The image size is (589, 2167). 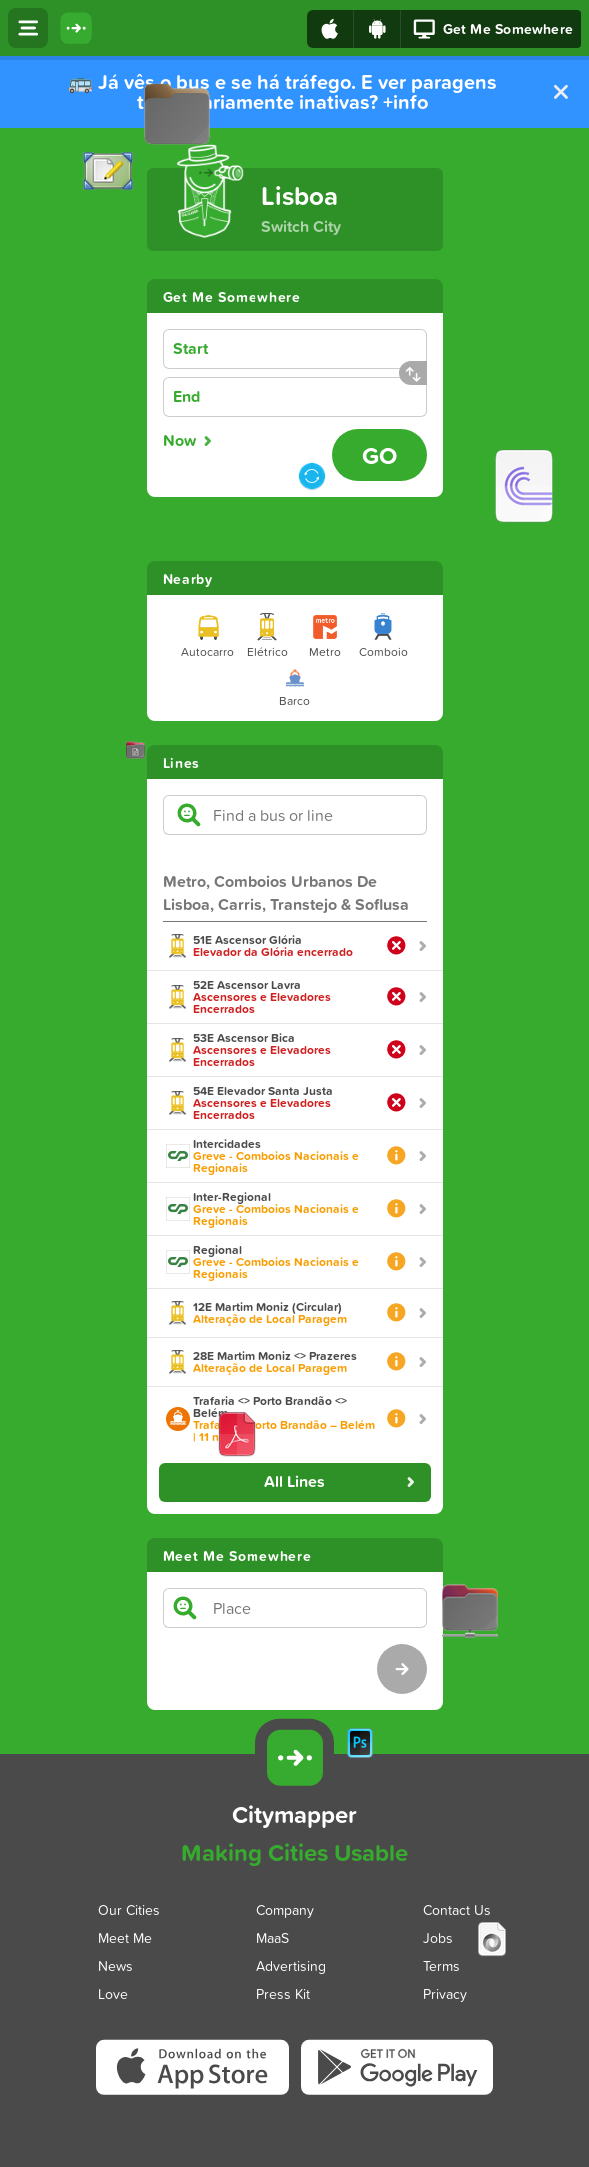 I want to click on a bittorrent torrent file, so click(x=524, y=486).